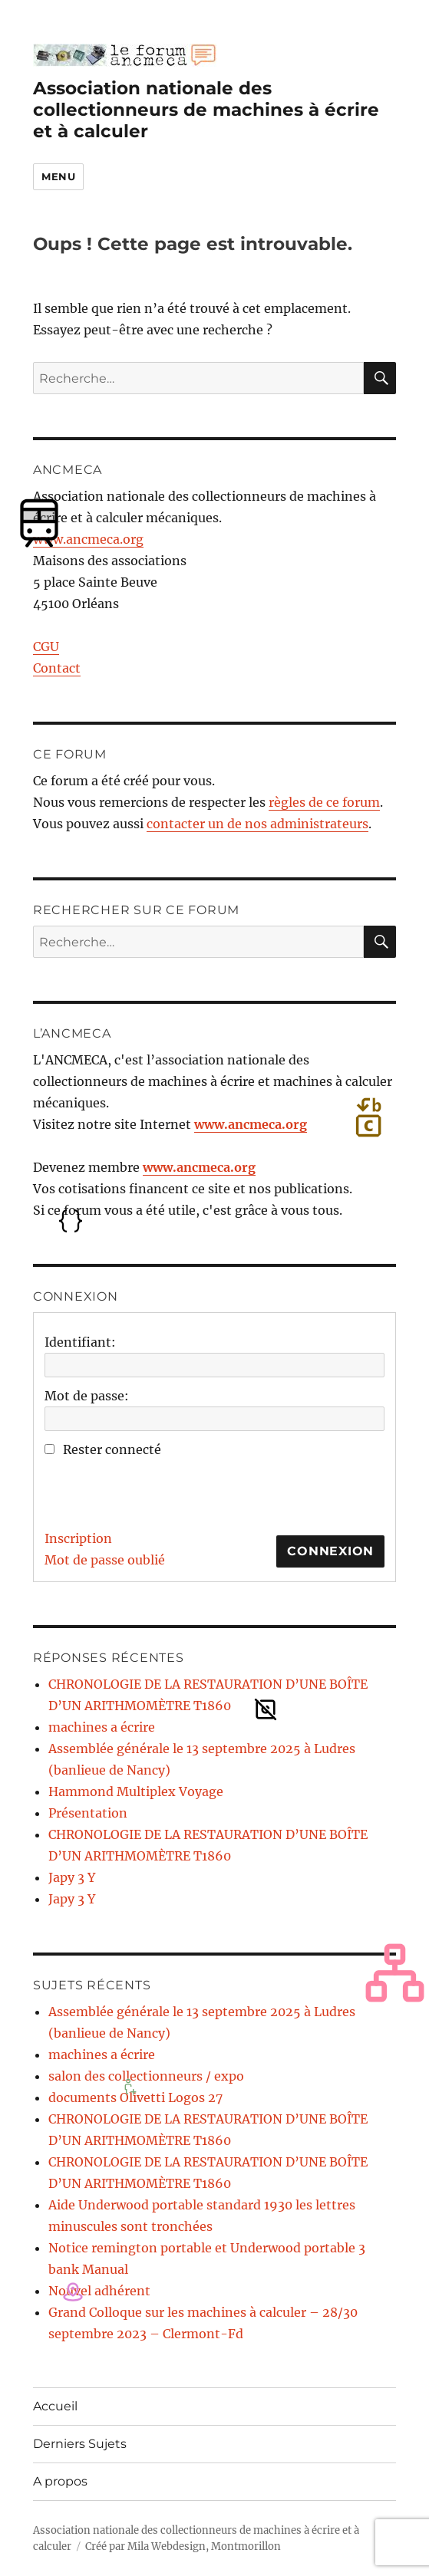 Image resolution: width=429 pixels, height=2576 pixels. What do you see at coordinates (370, 1117) in the screenshot?
I see `replace selected text or content` at bounding box center [370, 1117].